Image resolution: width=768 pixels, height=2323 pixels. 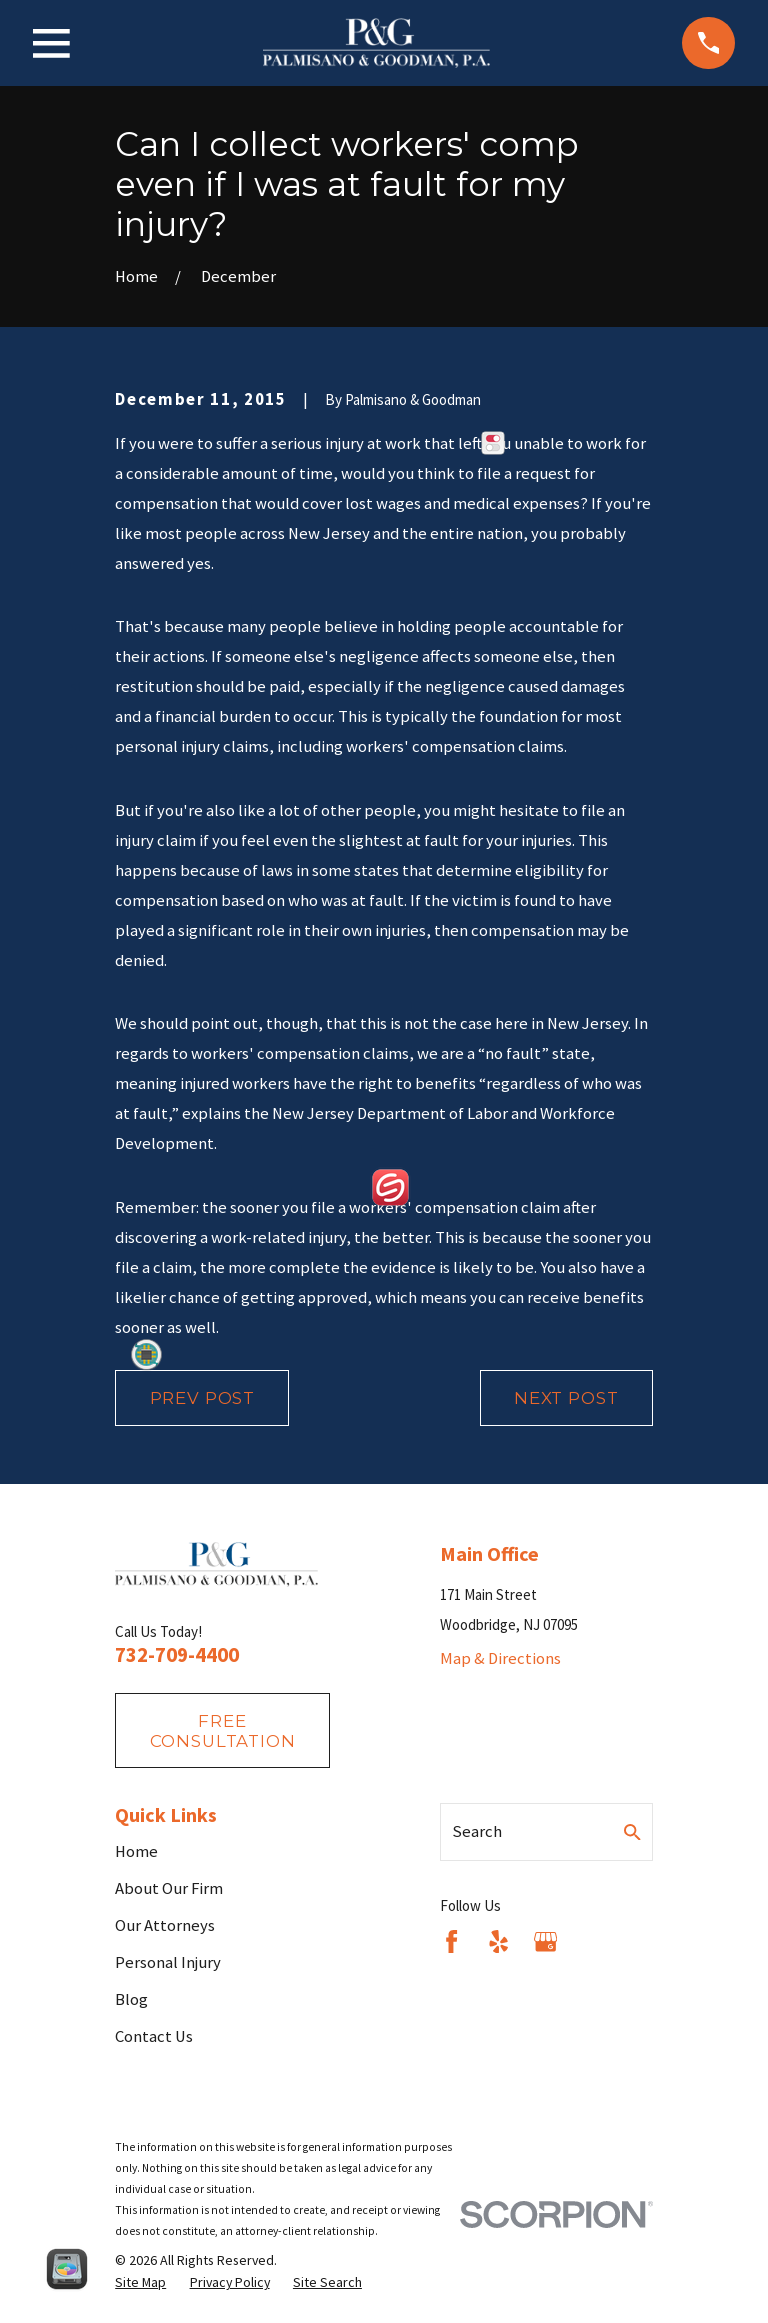 I want to click on open disk usage analyzer, so click(x=67, y=2269).